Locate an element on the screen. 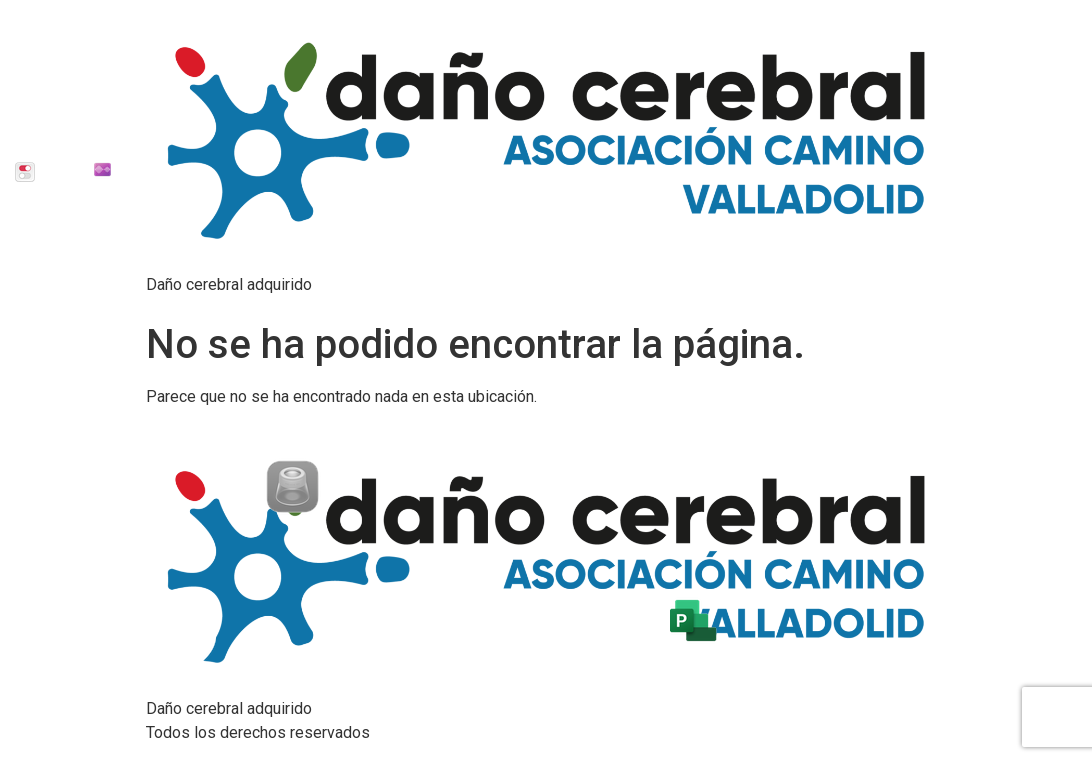 Image resolution: width=1092 pixels, height=761 pixels. open preview app to view images and PDFs is located at coordinates (292, 486).